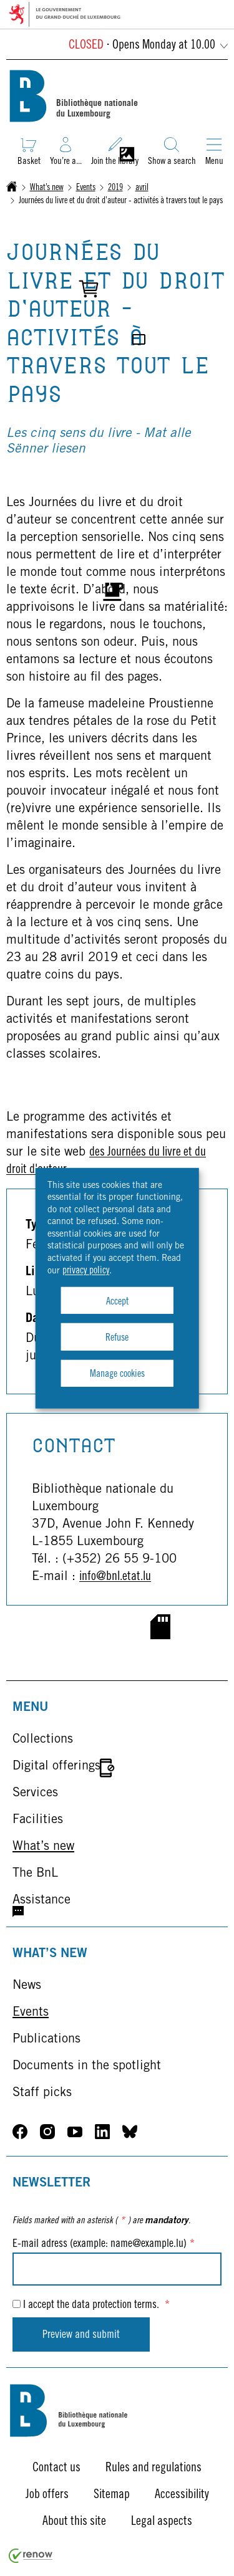 This screenshot has height=2576, width=234. Describe the element at coordinates (139, 339) in the screenshot. I see `crop image to landscape orientation` at that location.